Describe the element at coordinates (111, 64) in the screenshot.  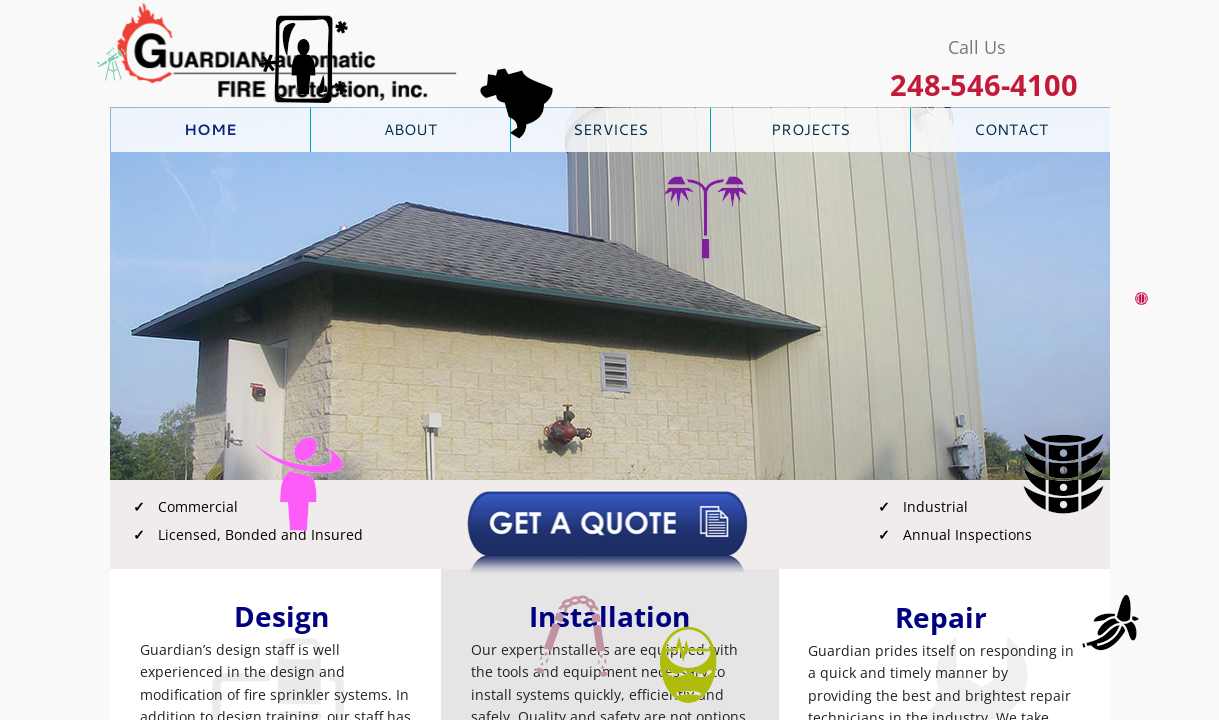
I see `explore or discover new content` at that location.